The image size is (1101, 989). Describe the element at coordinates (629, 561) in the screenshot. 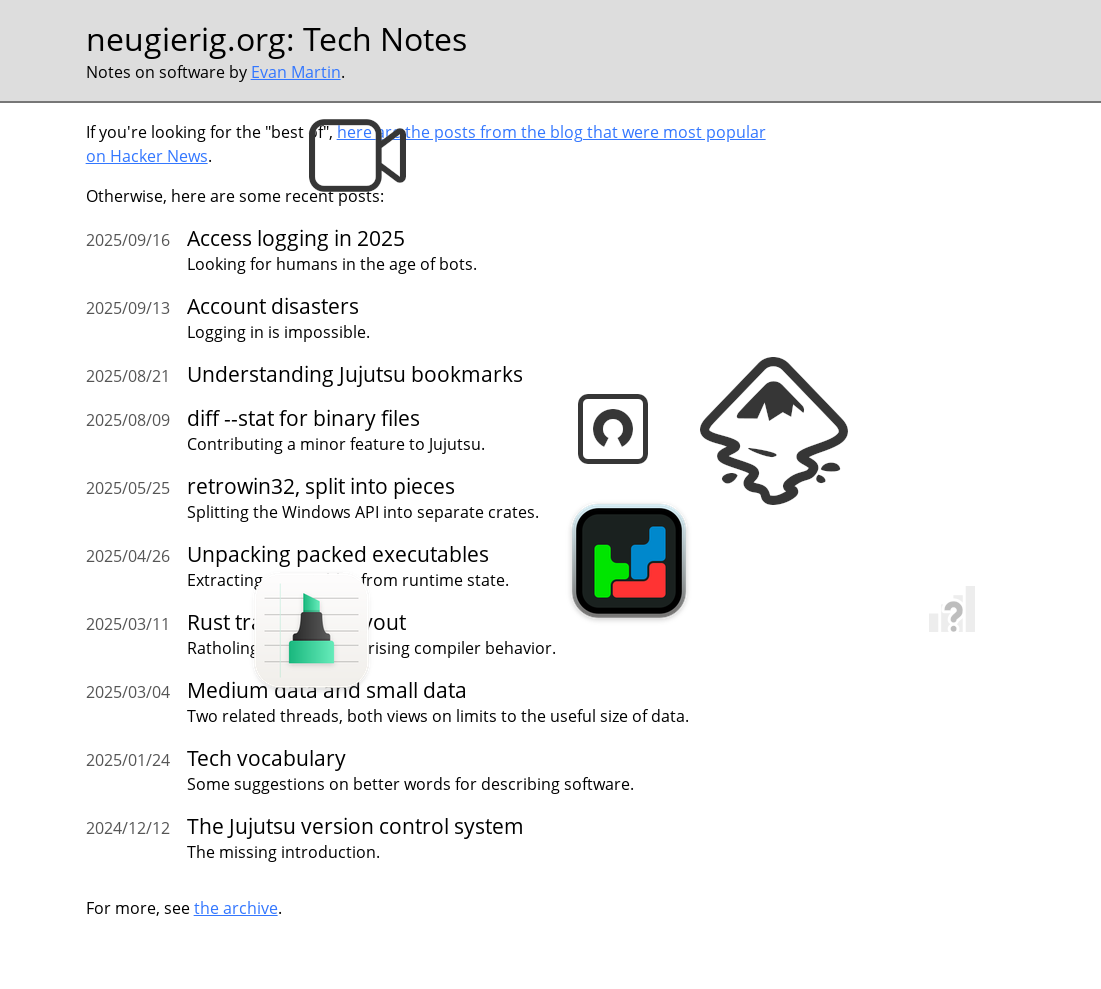

I see `launch petris puzzle game` at that location.